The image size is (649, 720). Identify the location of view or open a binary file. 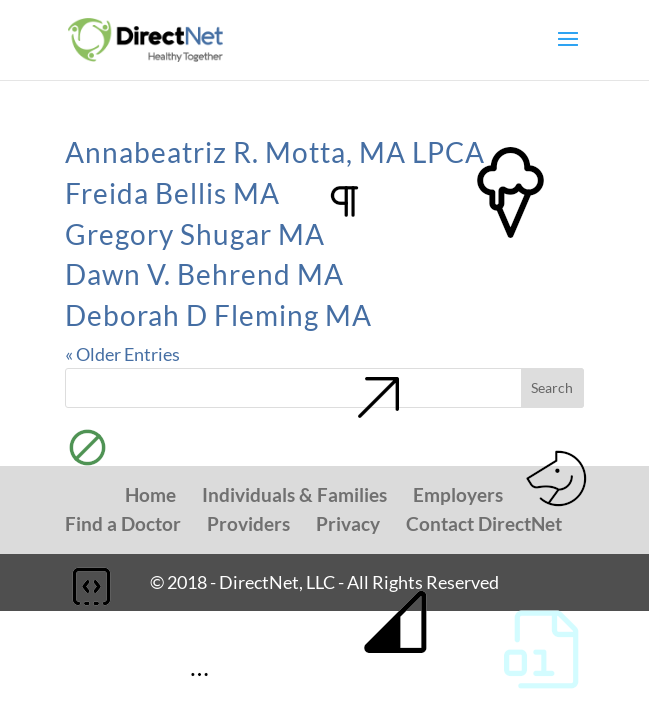
(546, 649).